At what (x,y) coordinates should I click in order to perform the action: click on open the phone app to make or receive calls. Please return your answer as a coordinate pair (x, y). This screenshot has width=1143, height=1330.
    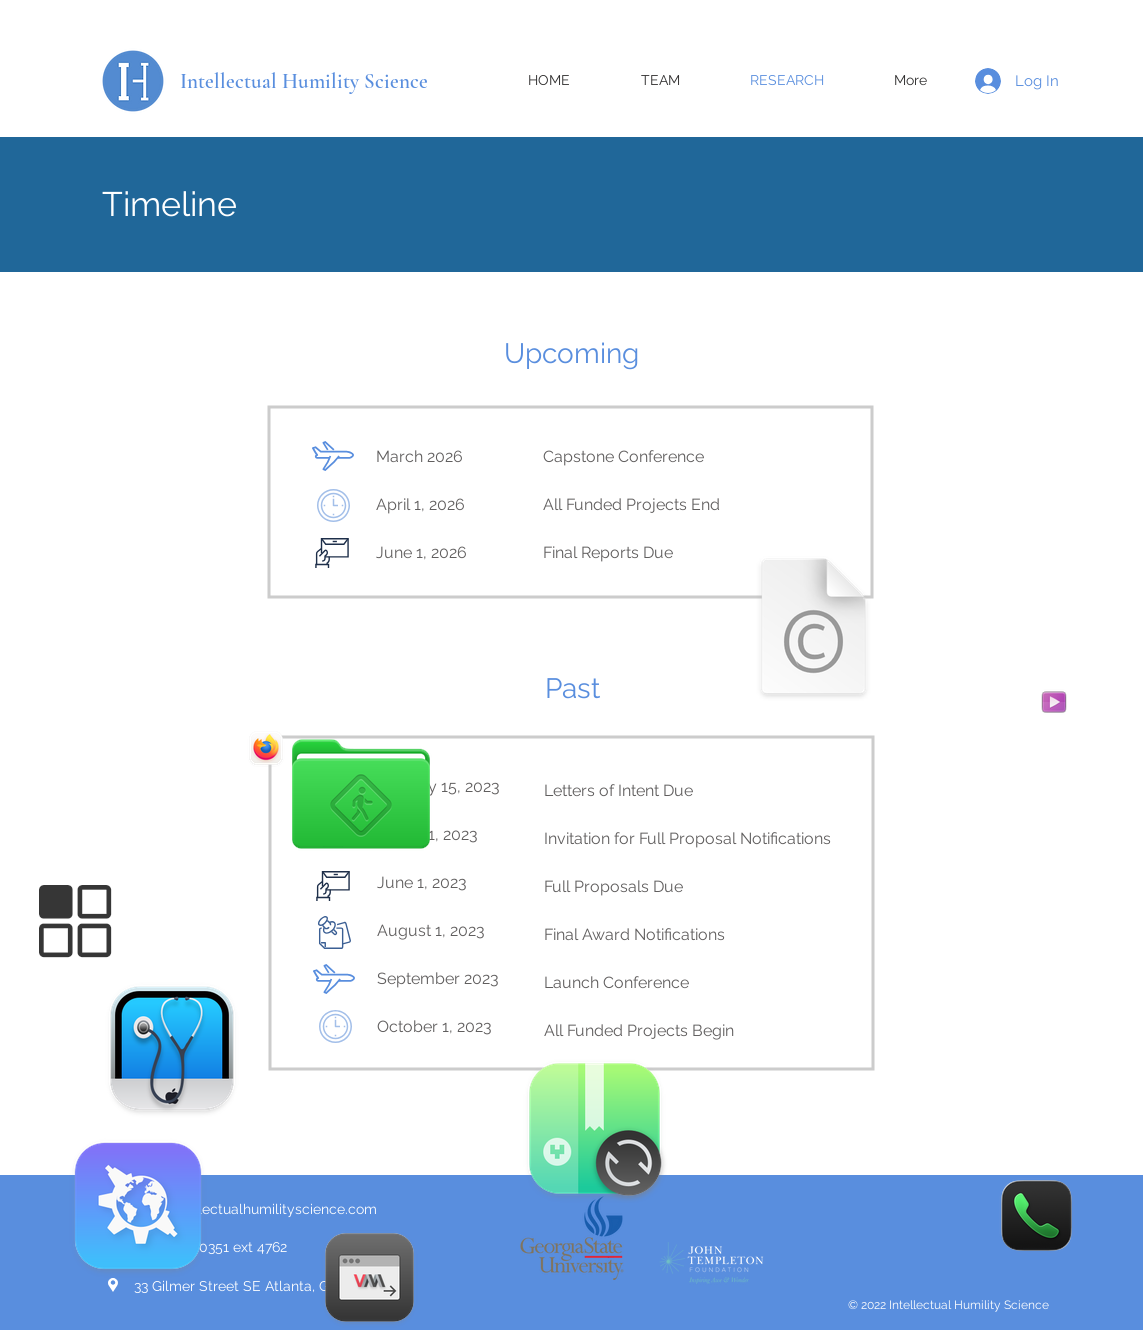
    Looking at the image, I should click on (1036, 1215).